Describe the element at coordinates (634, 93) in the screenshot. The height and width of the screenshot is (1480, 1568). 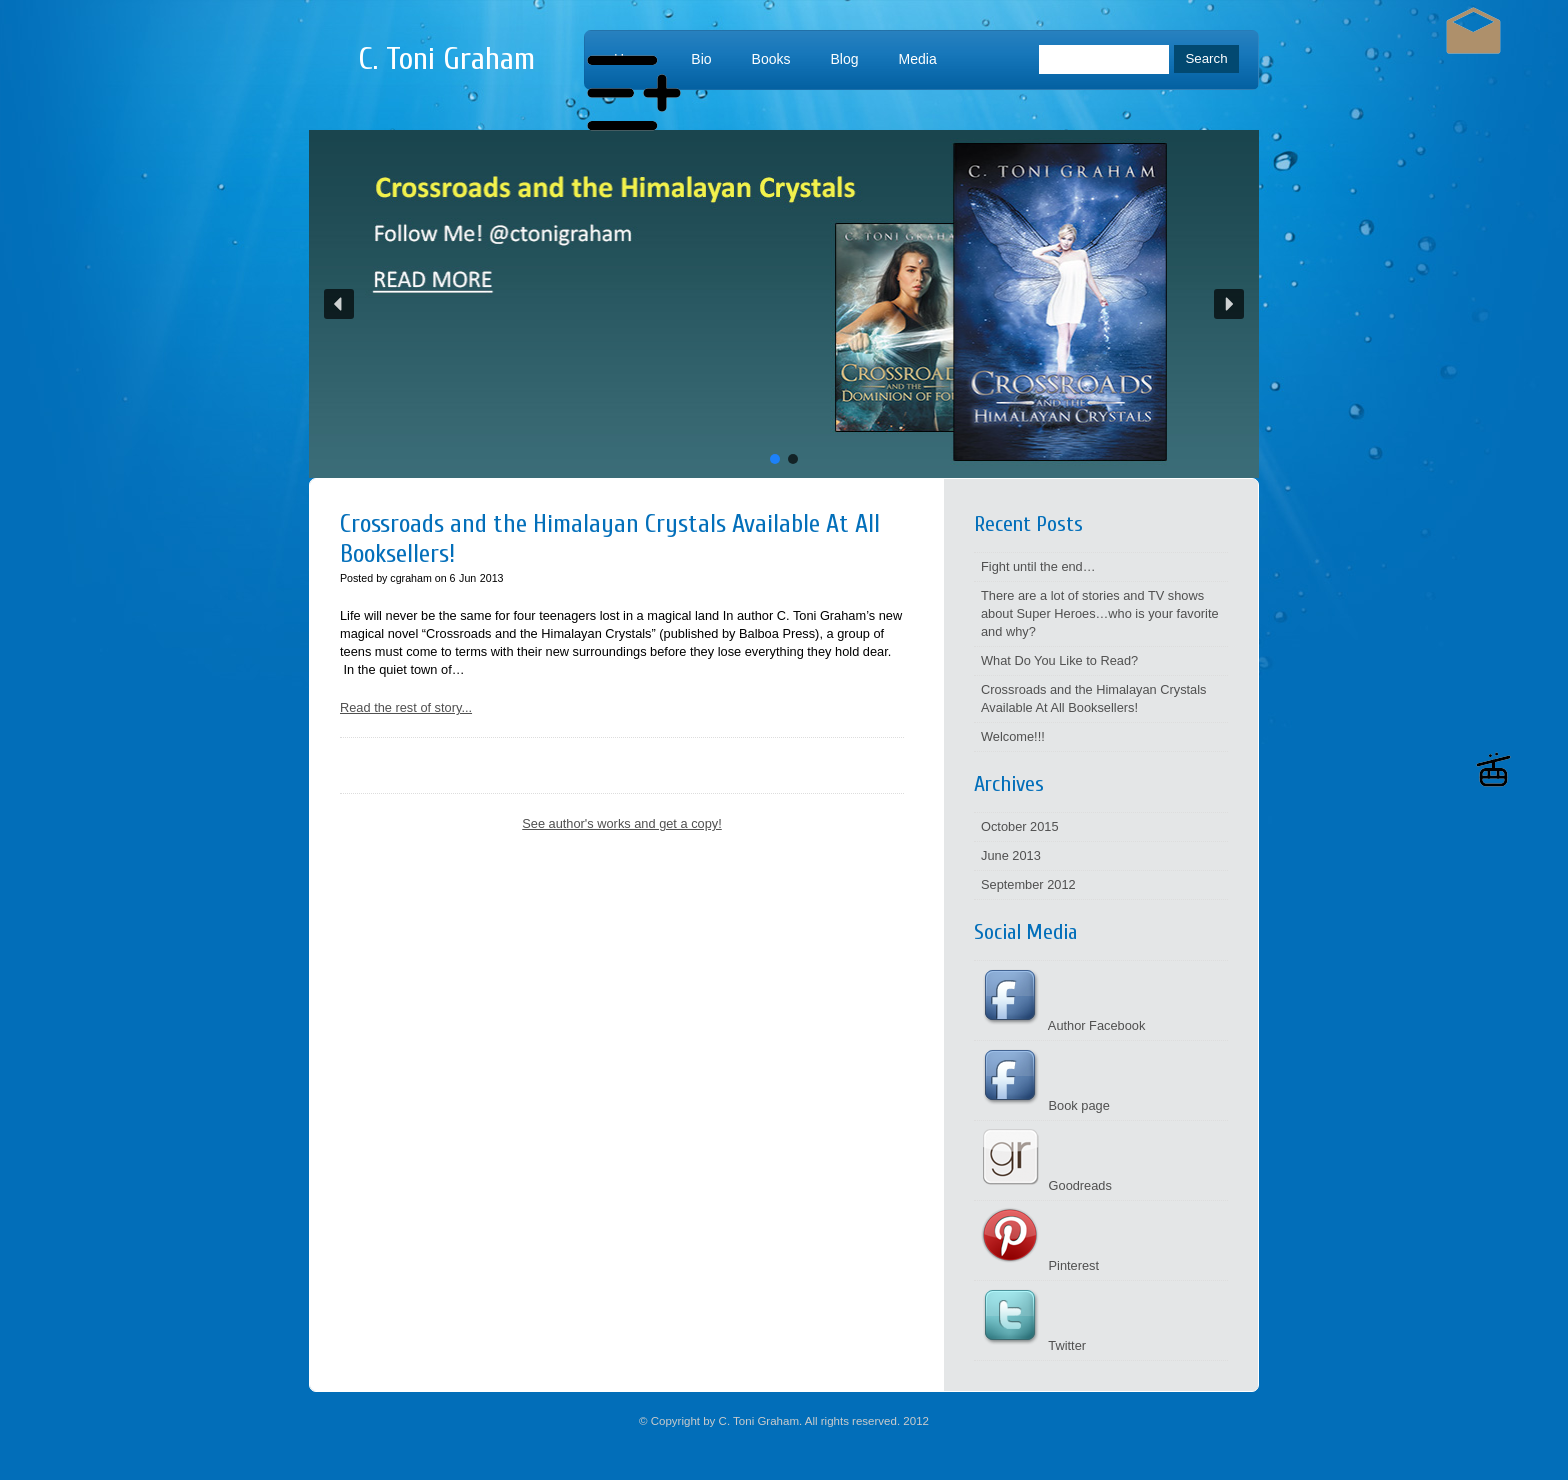
I see `add a new item to the list` at that location.